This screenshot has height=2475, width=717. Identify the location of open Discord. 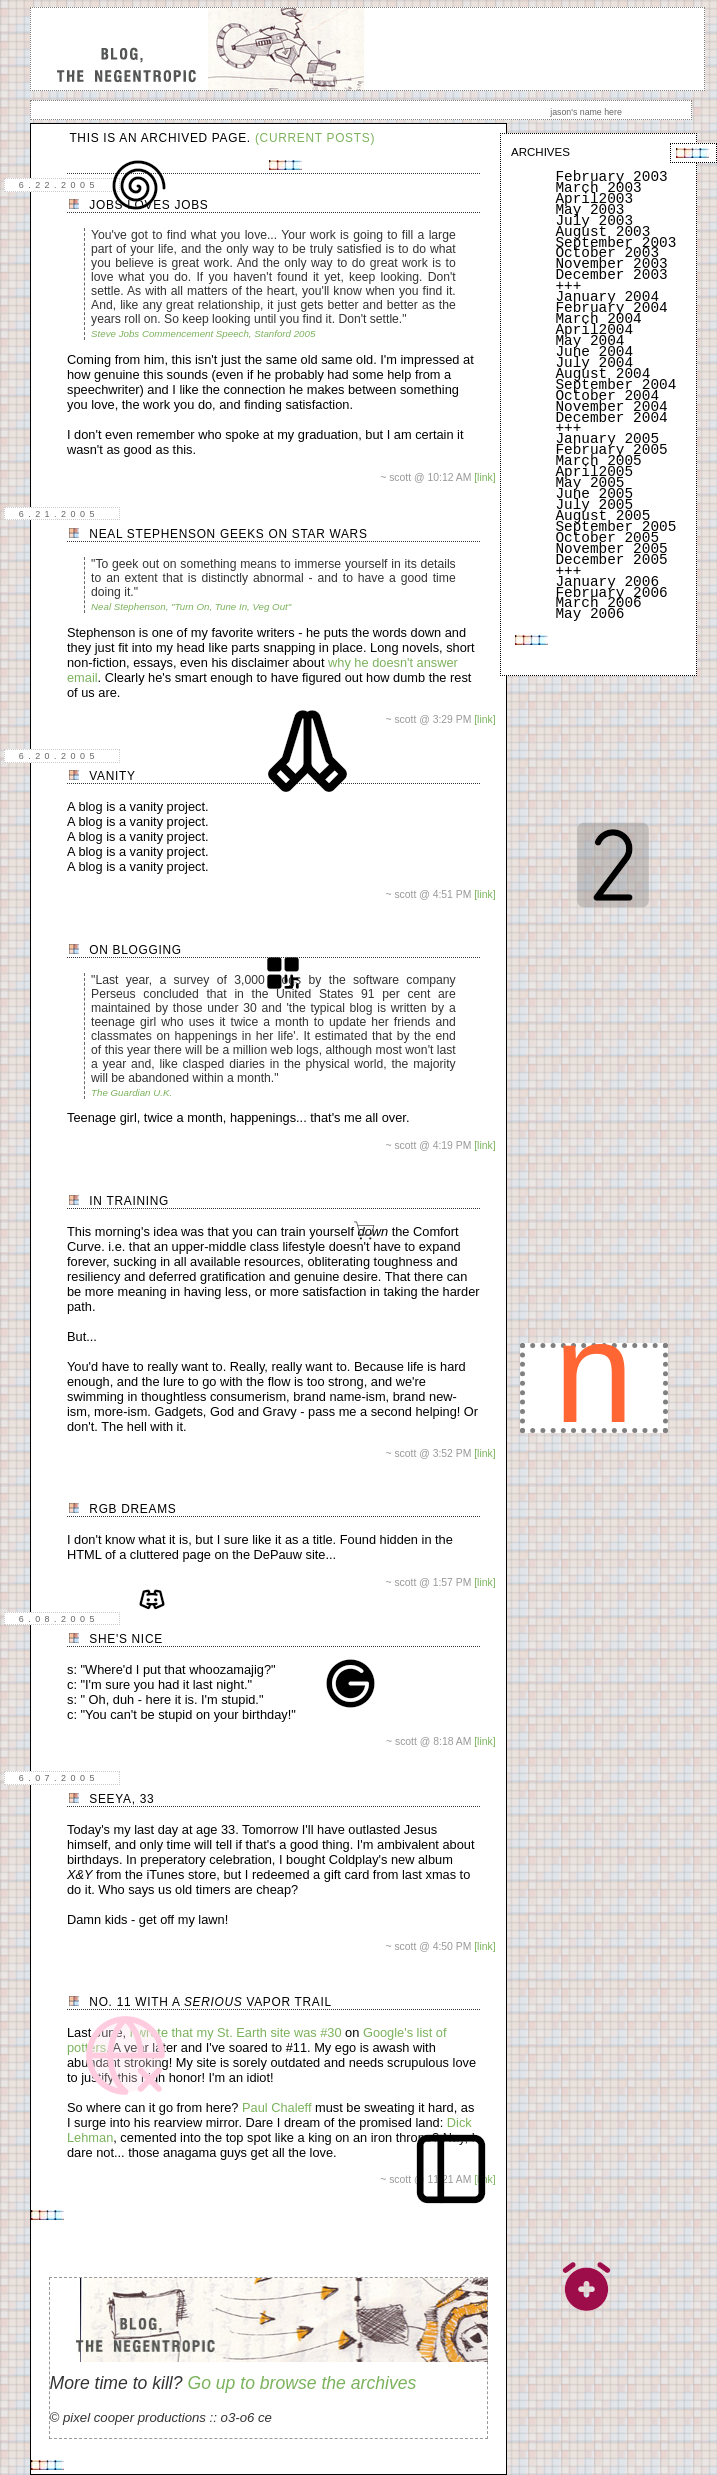
(152, 1599).